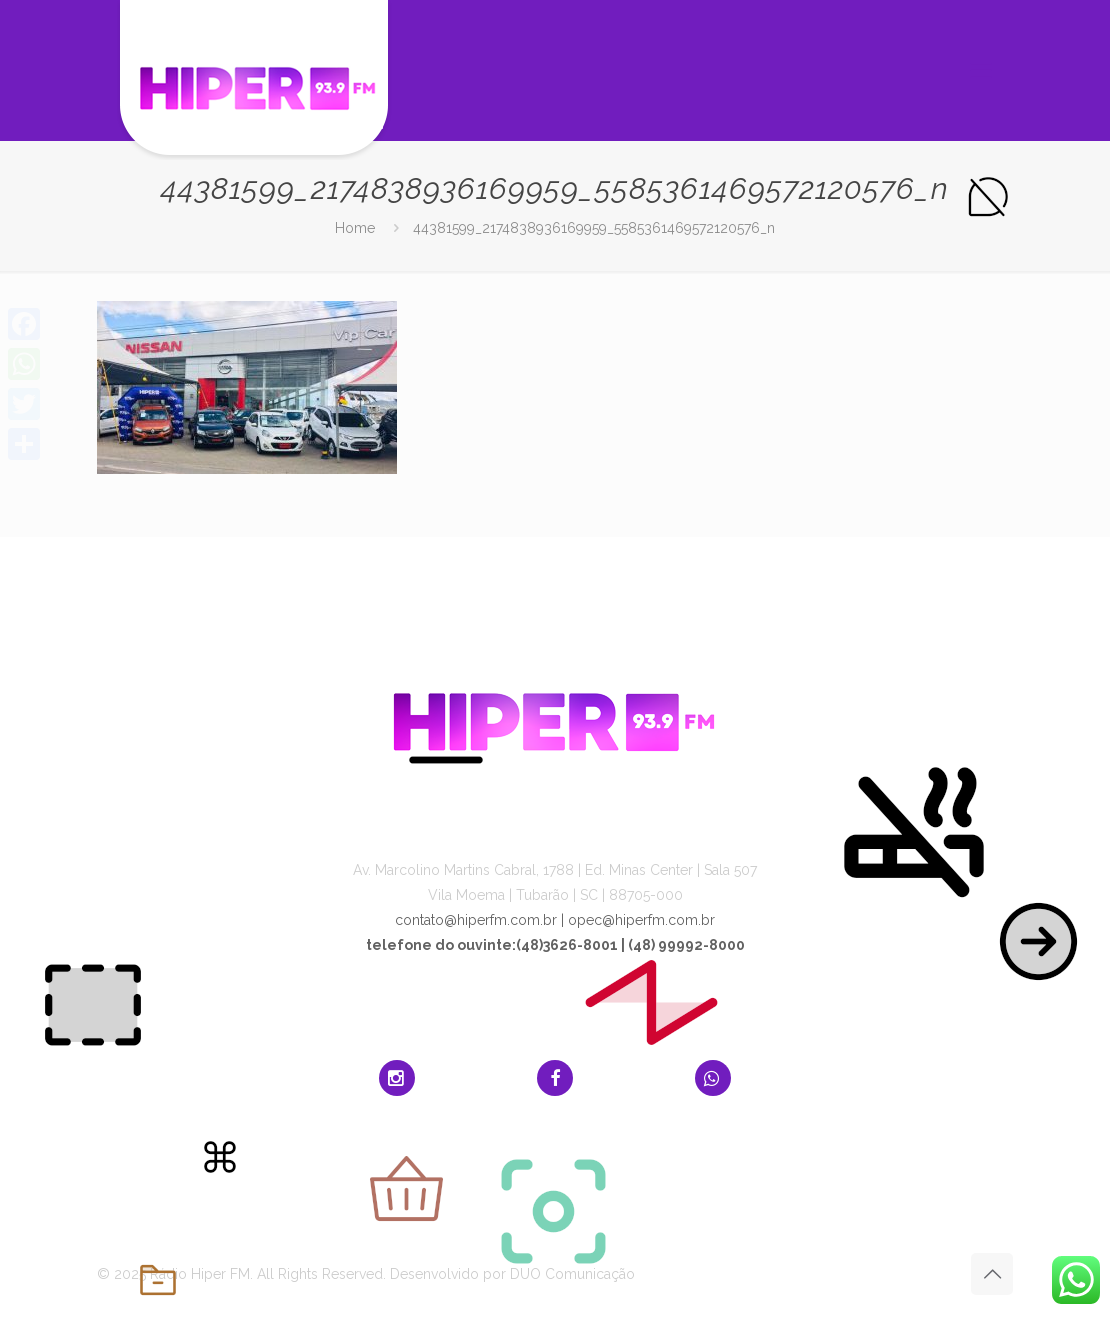  I want to click on remove a folder from your files, so click(158, 1280).